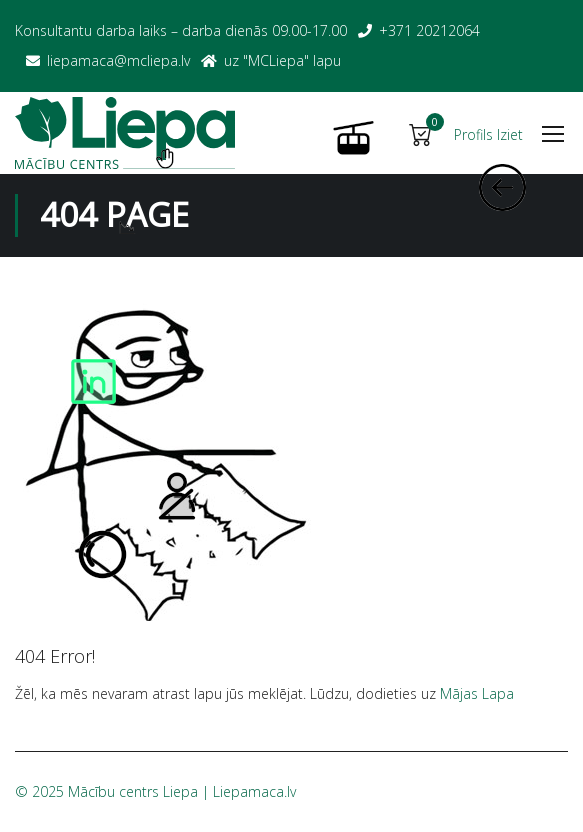 This screenshot has height=832, width=583. What do you see at coordinates (353, 138) in the screenshot?
I see `access cable car or gondola transit options` at bounding box center [353, 138].